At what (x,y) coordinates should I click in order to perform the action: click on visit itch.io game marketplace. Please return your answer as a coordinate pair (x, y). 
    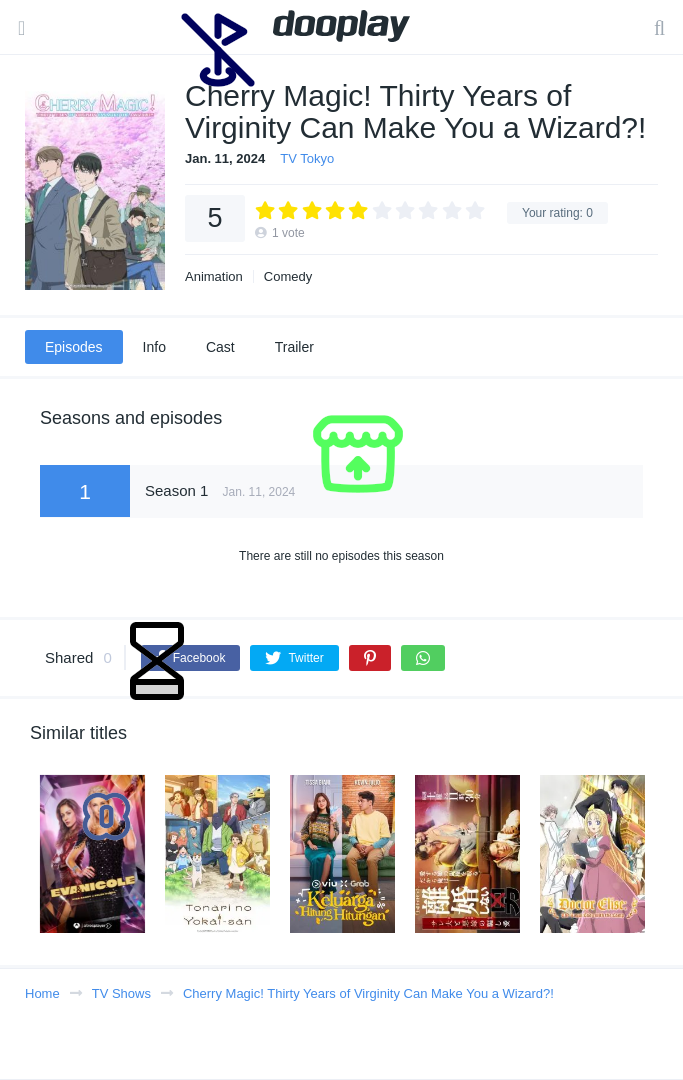
    Looking at the image, I should click on (358, 452).